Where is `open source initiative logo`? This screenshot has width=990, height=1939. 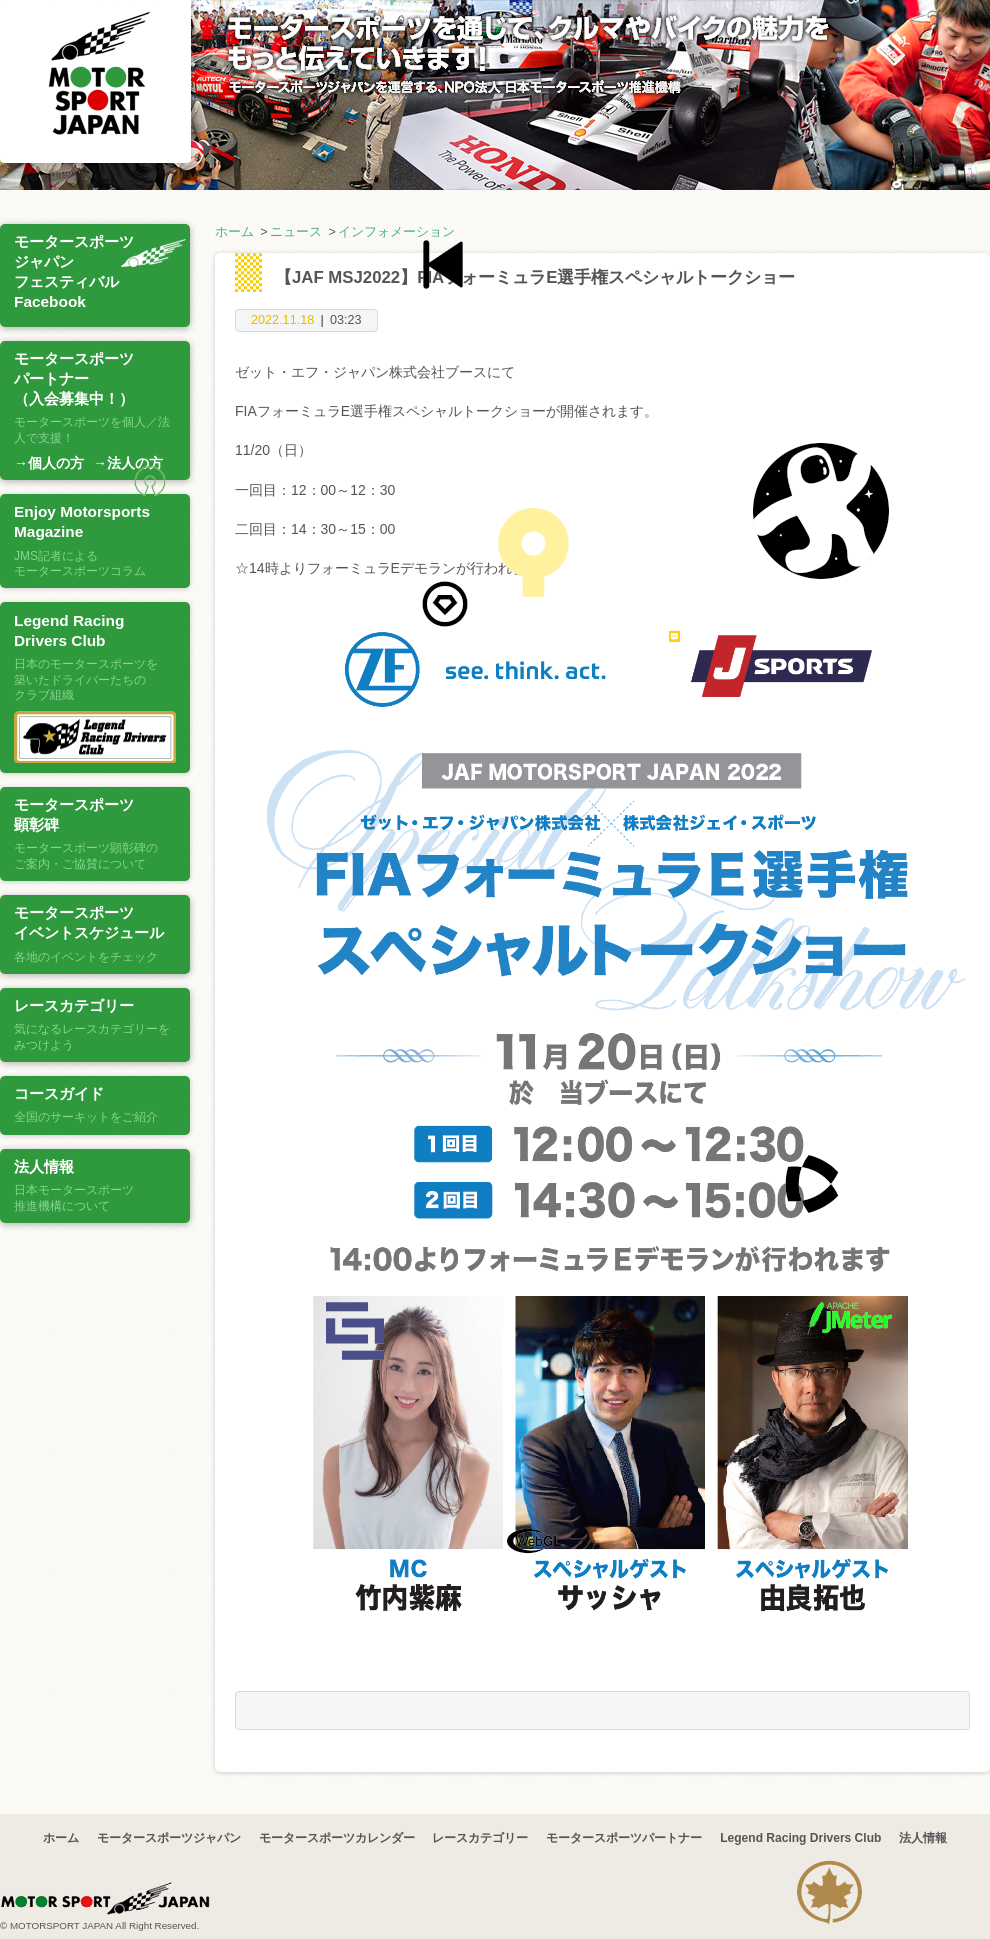 open source initiative logo is located at coordinates (150, 481).